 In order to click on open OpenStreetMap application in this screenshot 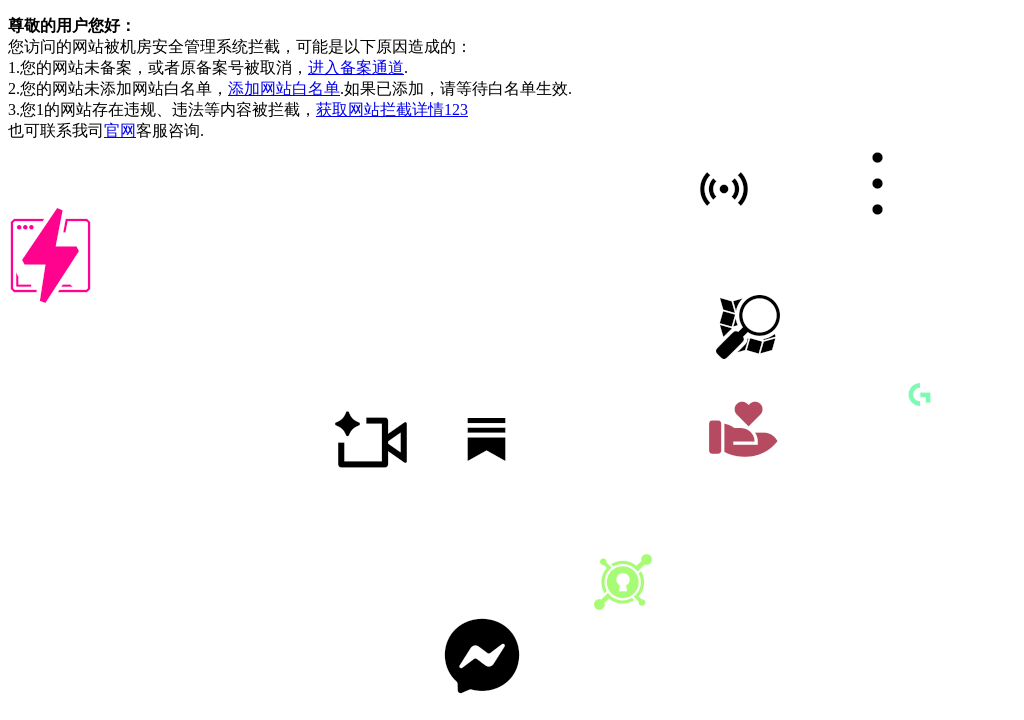, I will do `click(748, 327)`.